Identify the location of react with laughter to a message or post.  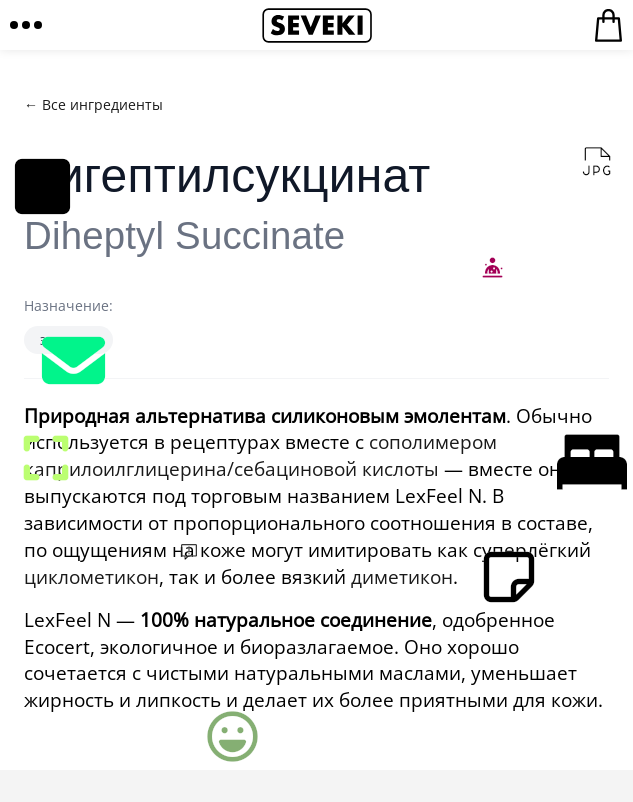
(232, 736).